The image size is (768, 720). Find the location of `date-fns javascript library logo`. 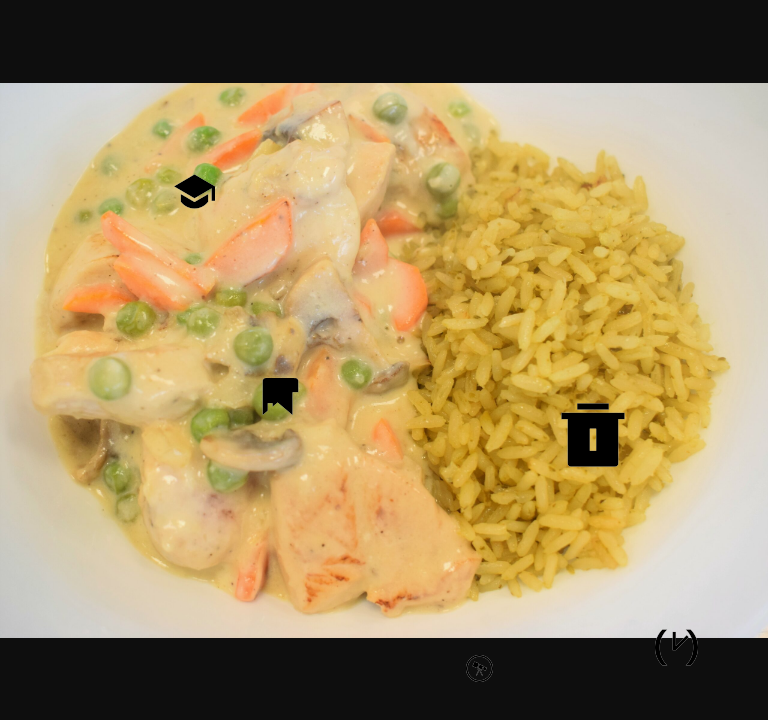

date-fns javascript library logo is located at coordinates (676, 647).